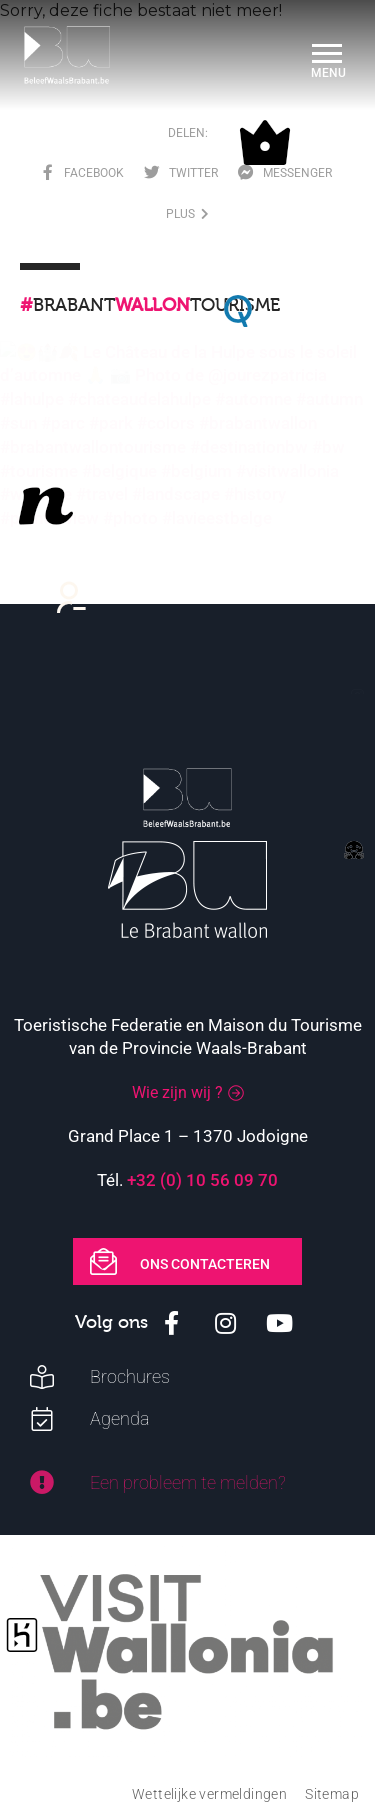  What do you see at coordinates (265, 144) in the screenshot?
I see `indicates VIP or premium membership status` at bounding box center [265, 144].